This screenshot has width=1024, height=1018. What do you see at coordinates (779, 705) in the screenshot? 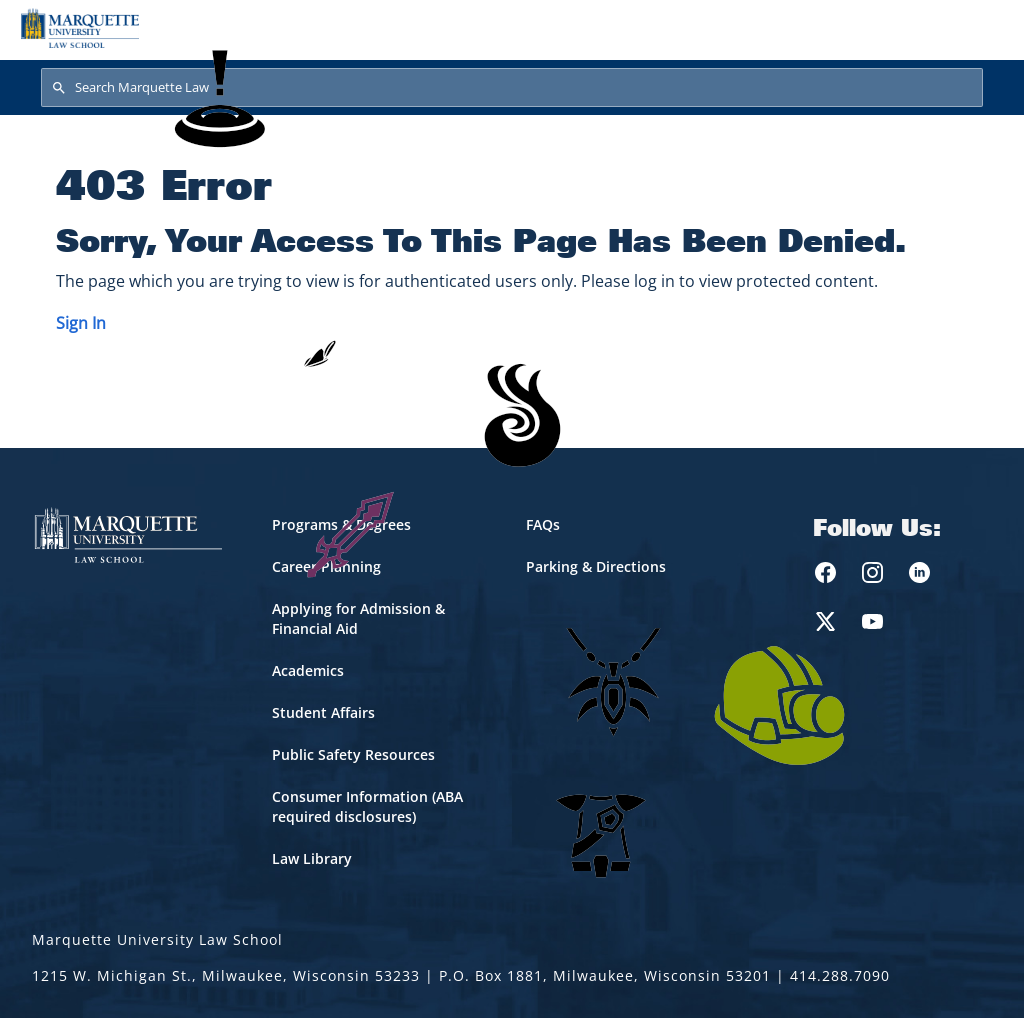
I see `mining or excavation activity in a game` at bounding box center [779, 705].